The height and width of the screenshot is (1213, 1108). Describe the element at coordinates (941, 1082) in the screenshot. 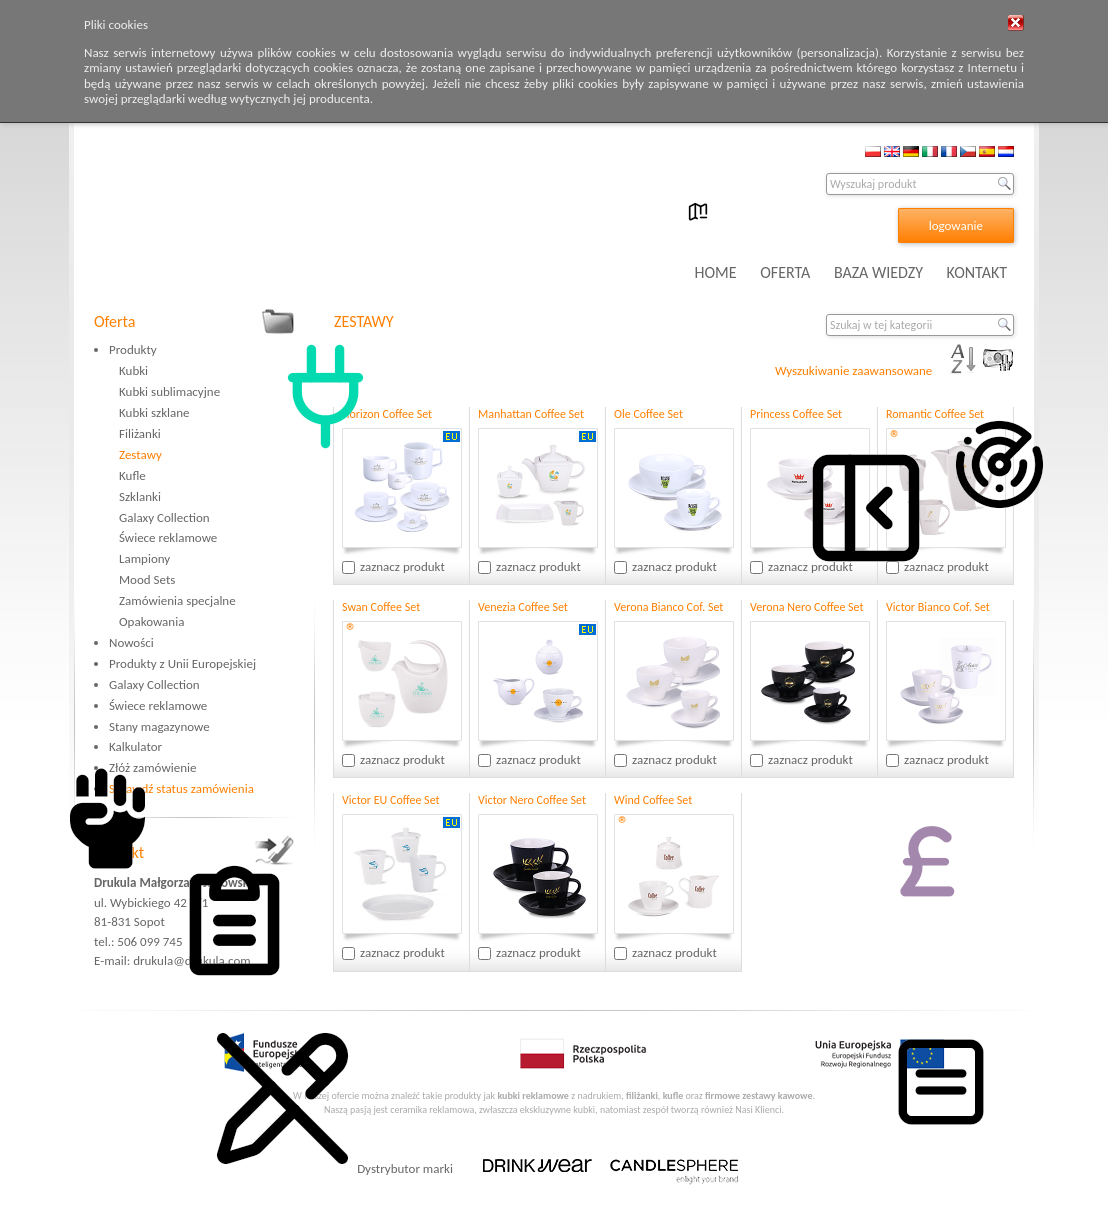

I see `indicates equality or comparison function` at that location.